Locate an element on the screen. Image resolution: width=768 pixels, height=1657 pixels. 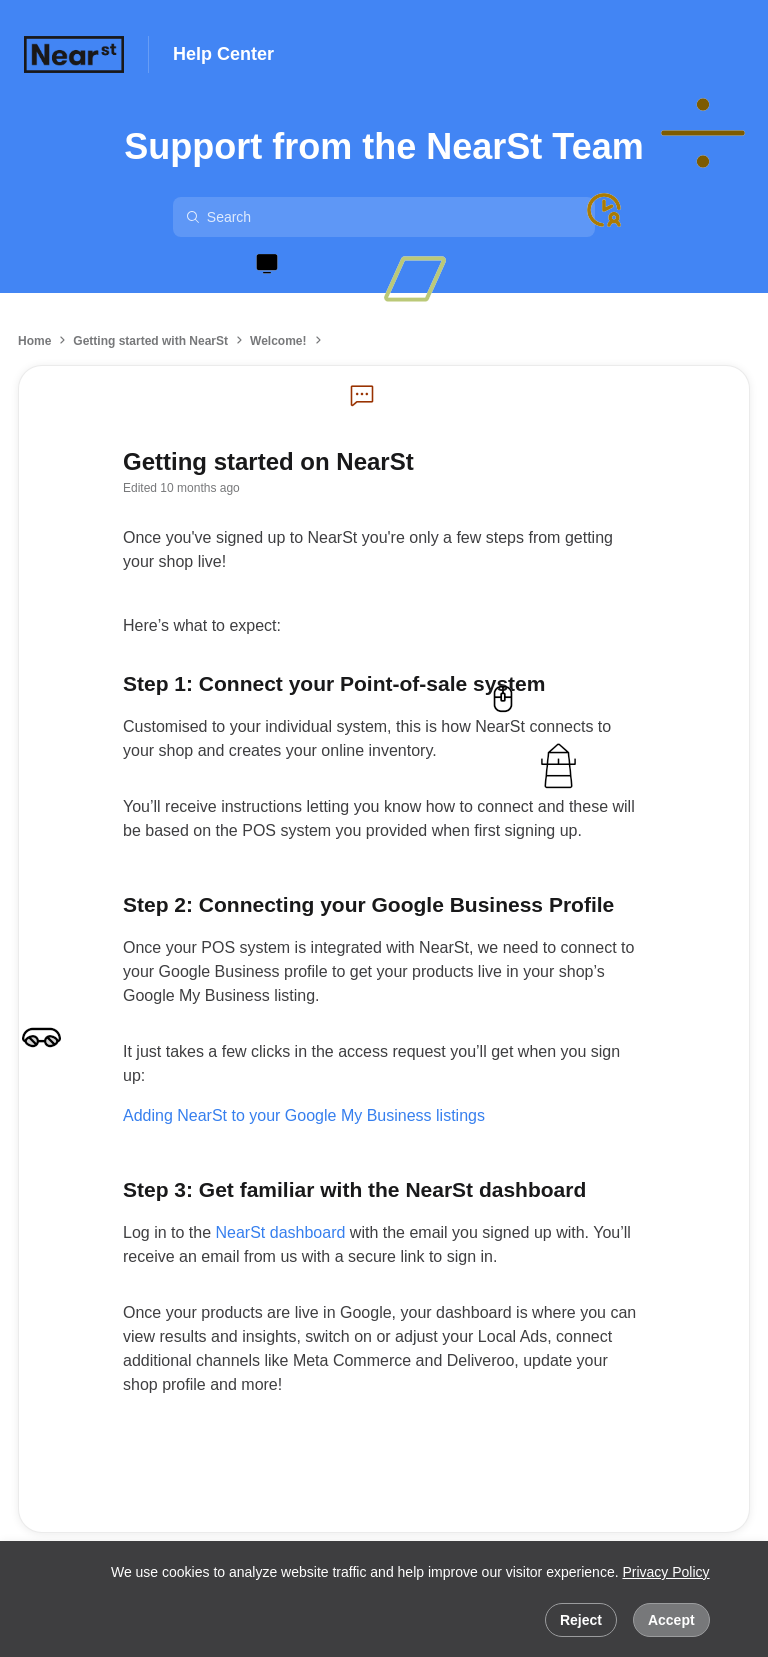
perform division calculation is located at coordinates (703, 133).